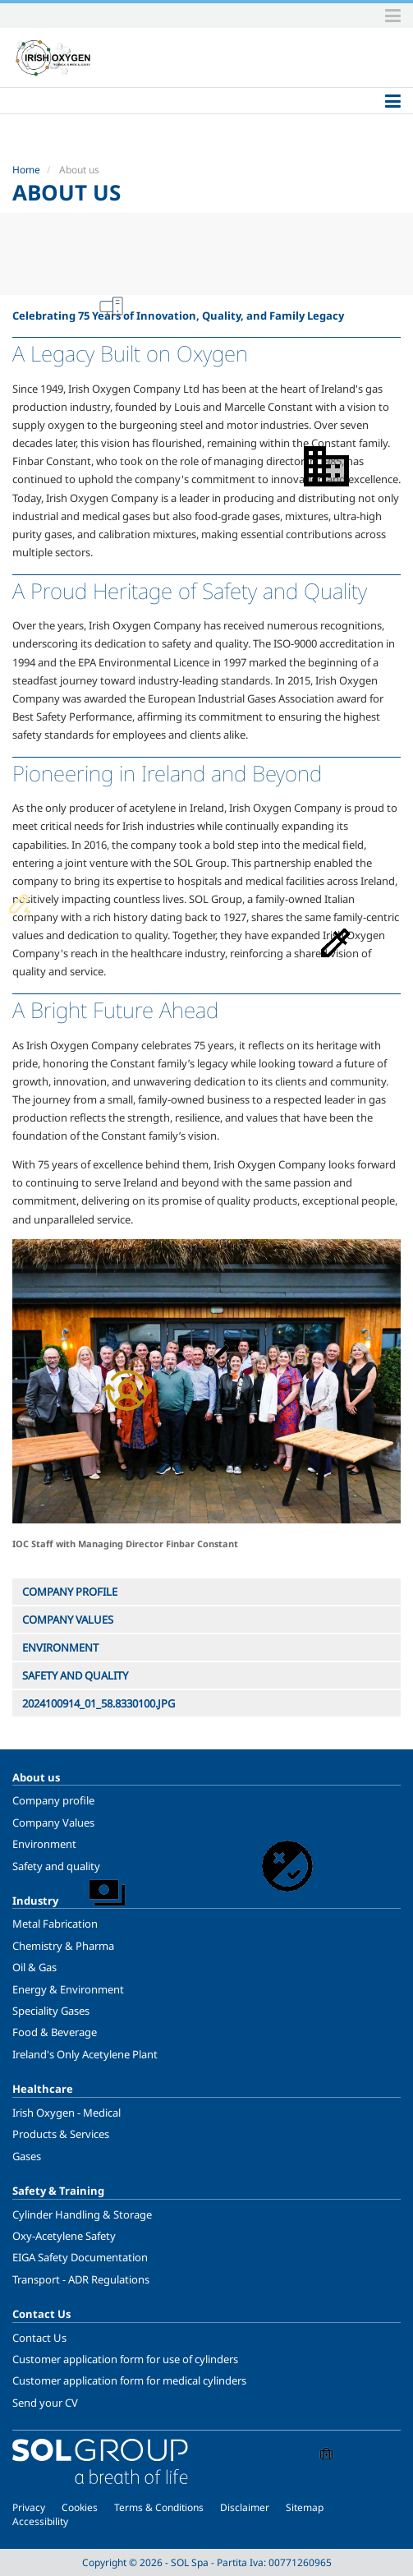 Image resolution: width=413 pixels, height=2576 pixels. Describe the element at coordinates (19, 903) in the screenshot. I see `quick edit or instant editing mode` at that location.